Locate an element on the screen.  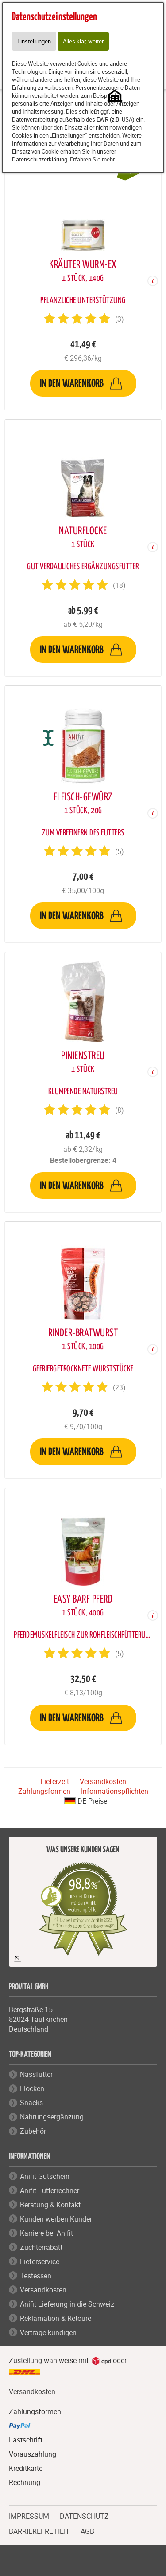
access garage or parking settings is located at coordinates (115, 96).